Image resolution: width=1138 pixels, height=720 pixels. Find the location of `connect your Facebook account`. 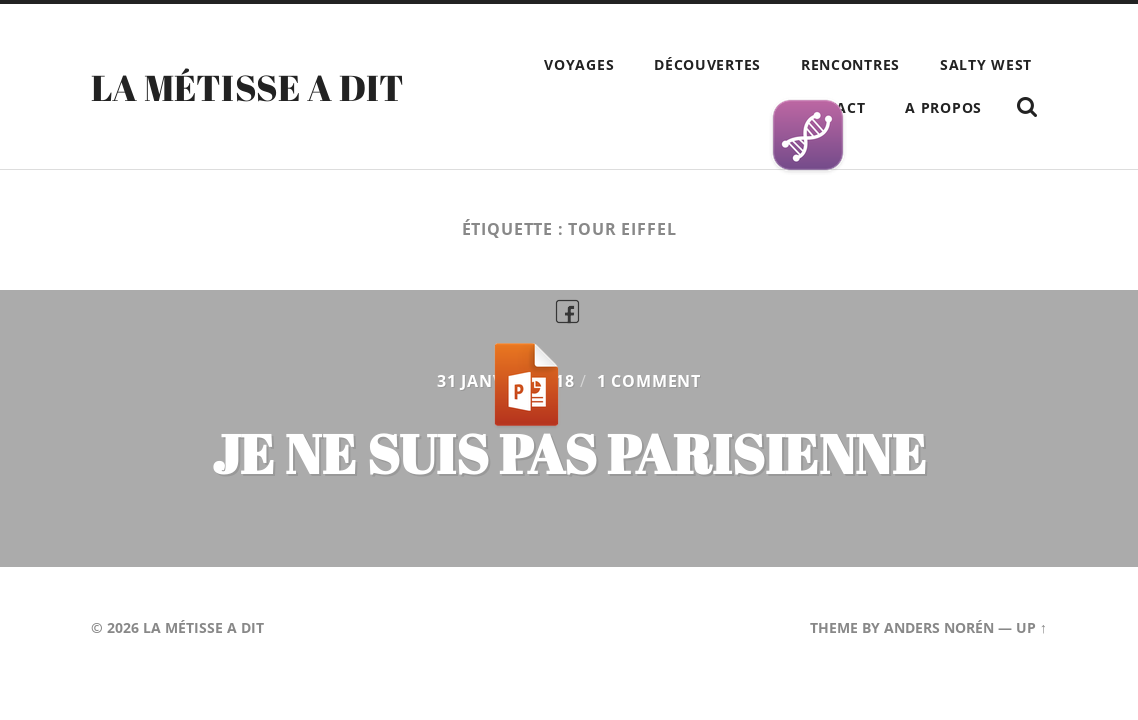

connect your Facebook account is located at coordinates (567, 311).